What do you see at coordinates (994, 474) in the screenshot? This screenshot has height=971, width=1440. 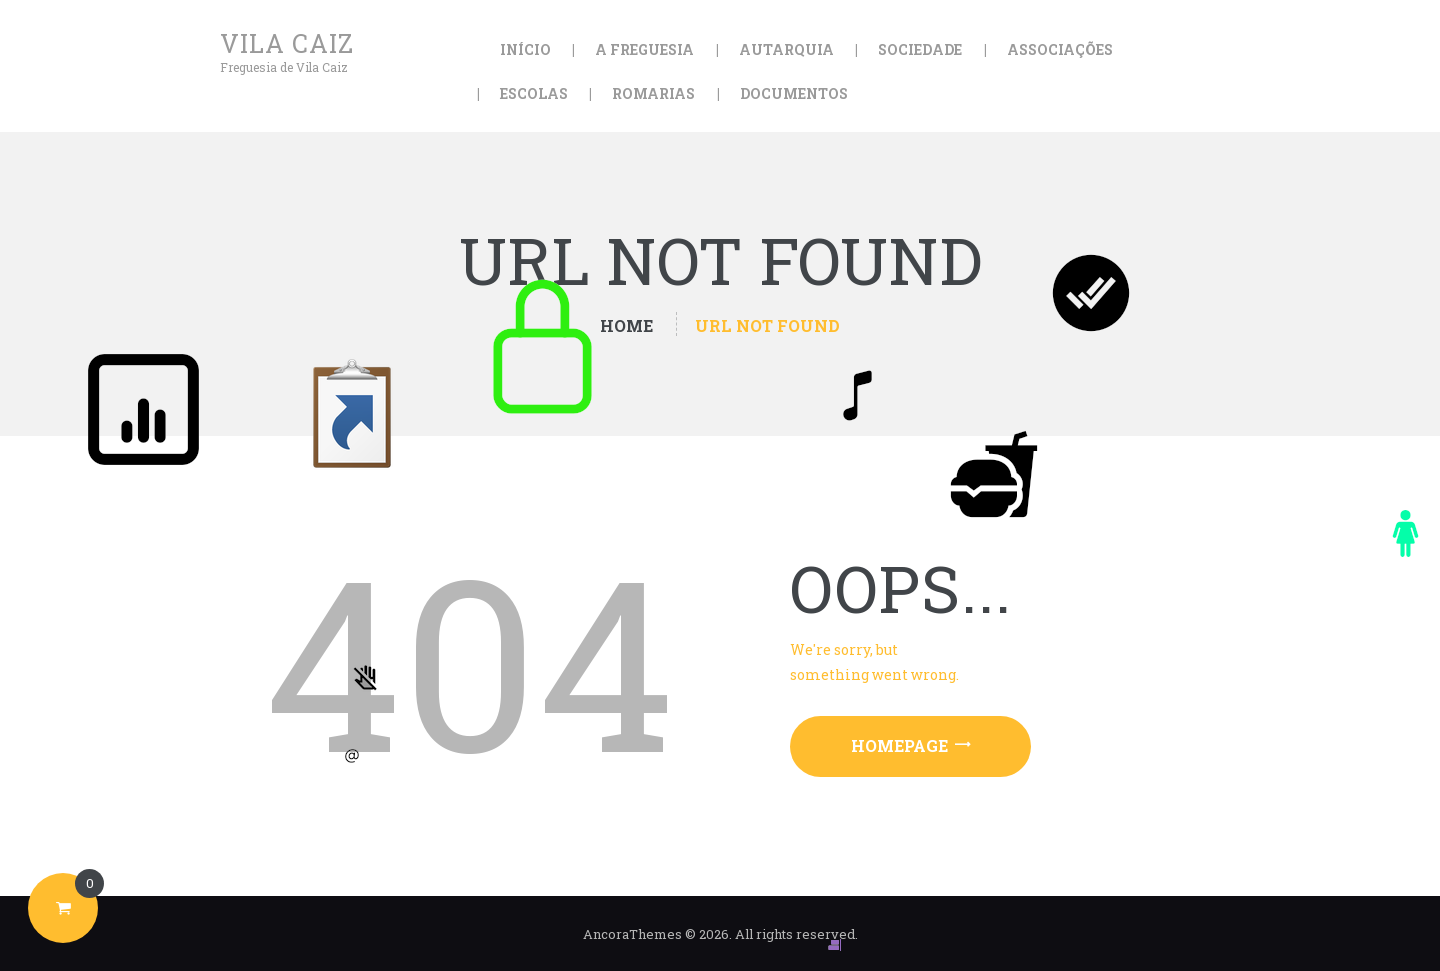 I see `browse nearby fast food restaurants` at bounding box center [994, 474].